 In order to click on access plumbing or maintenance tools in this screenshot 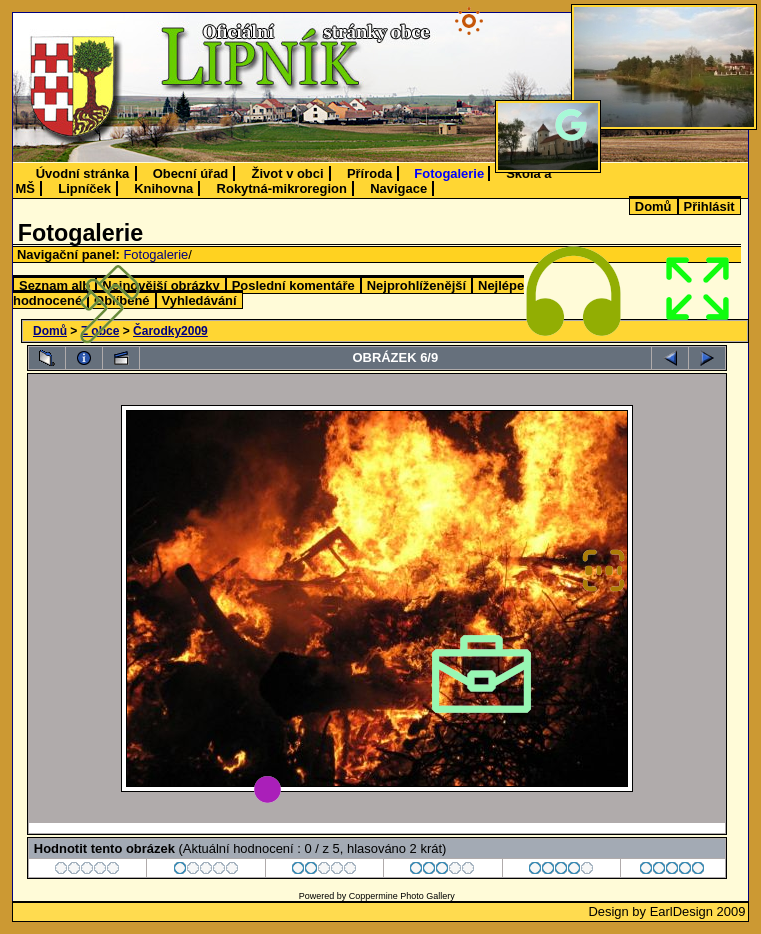, I will do `click(106, 304)`.